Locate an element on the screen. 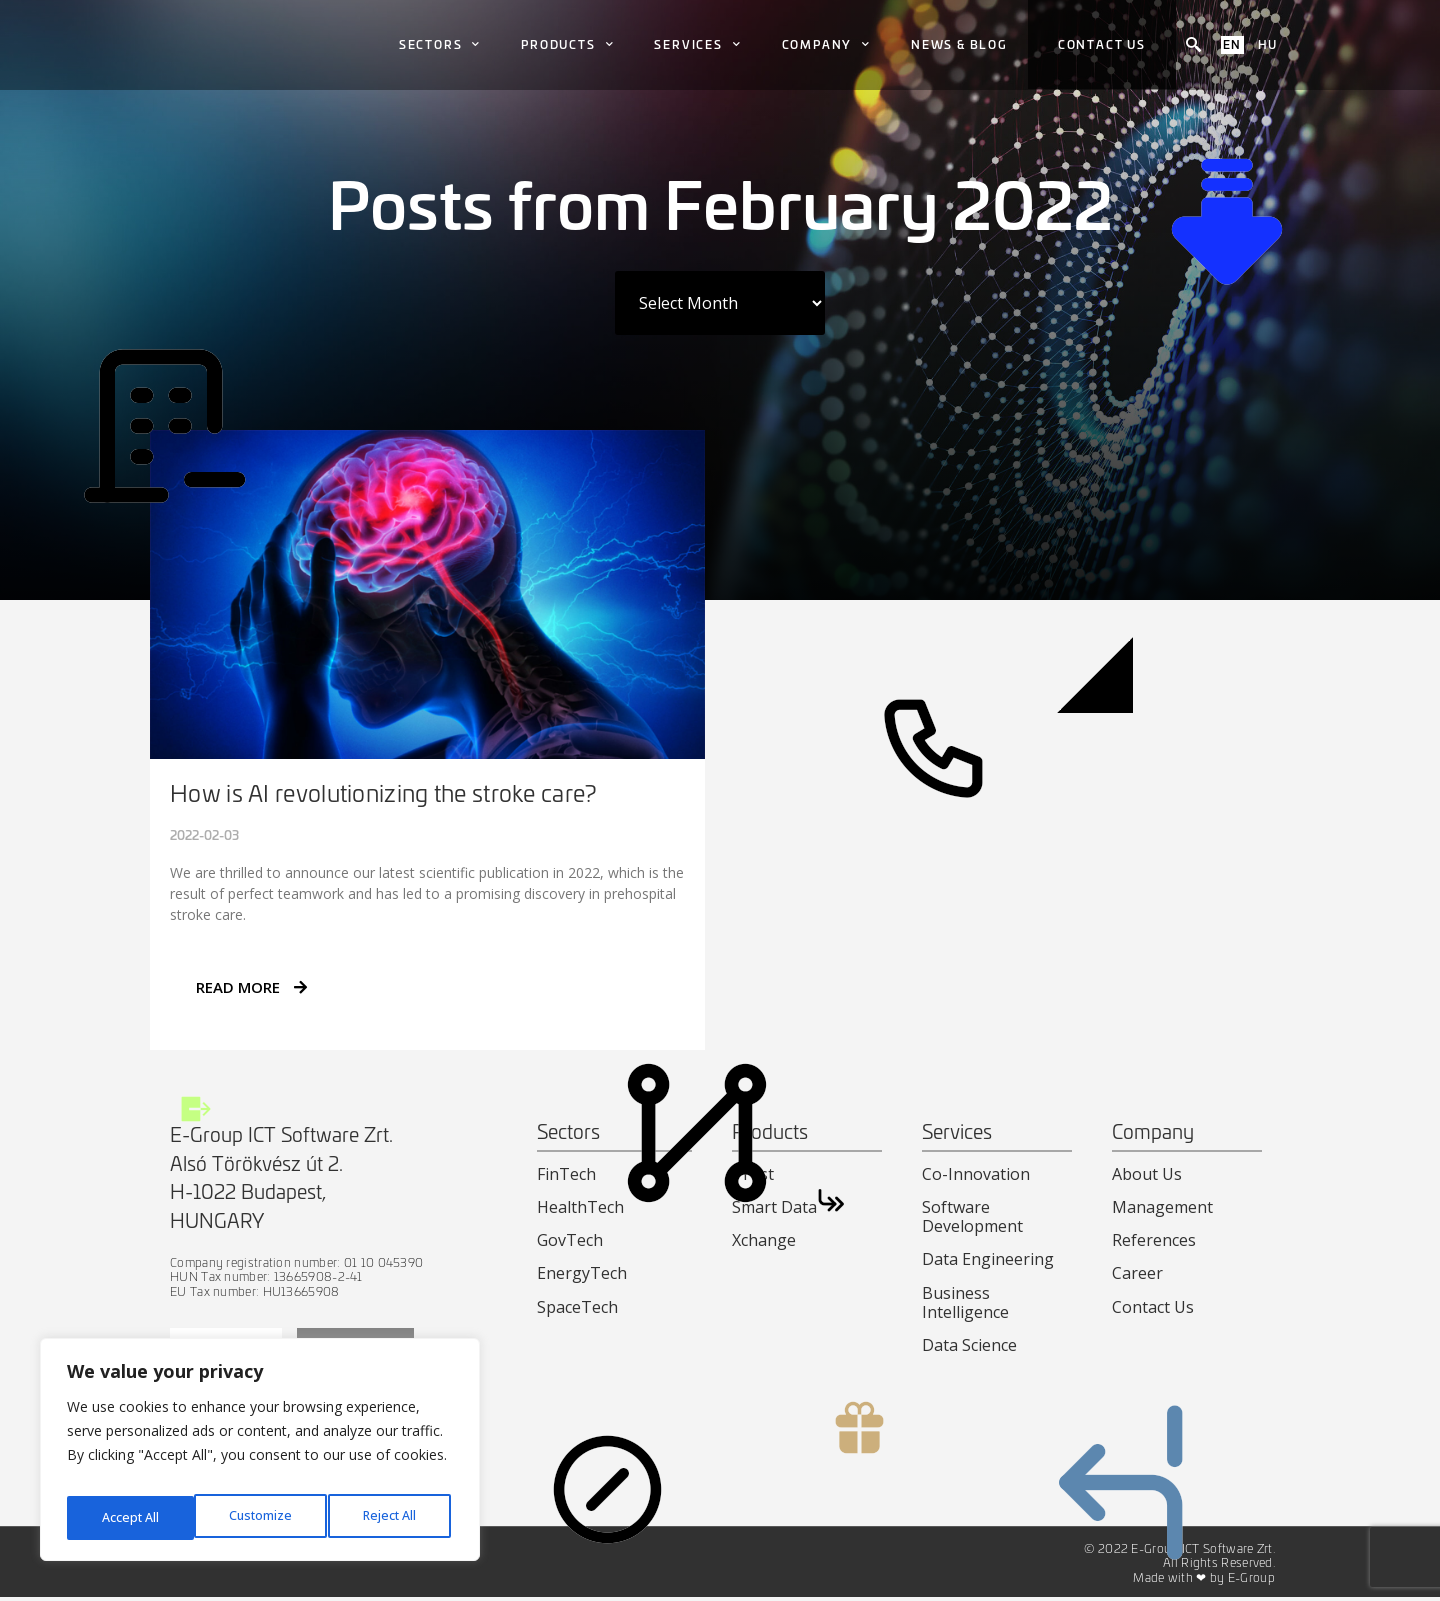 This screenshot has width=1440, height=1601. make a phone call is located at coordinates (936, 746).